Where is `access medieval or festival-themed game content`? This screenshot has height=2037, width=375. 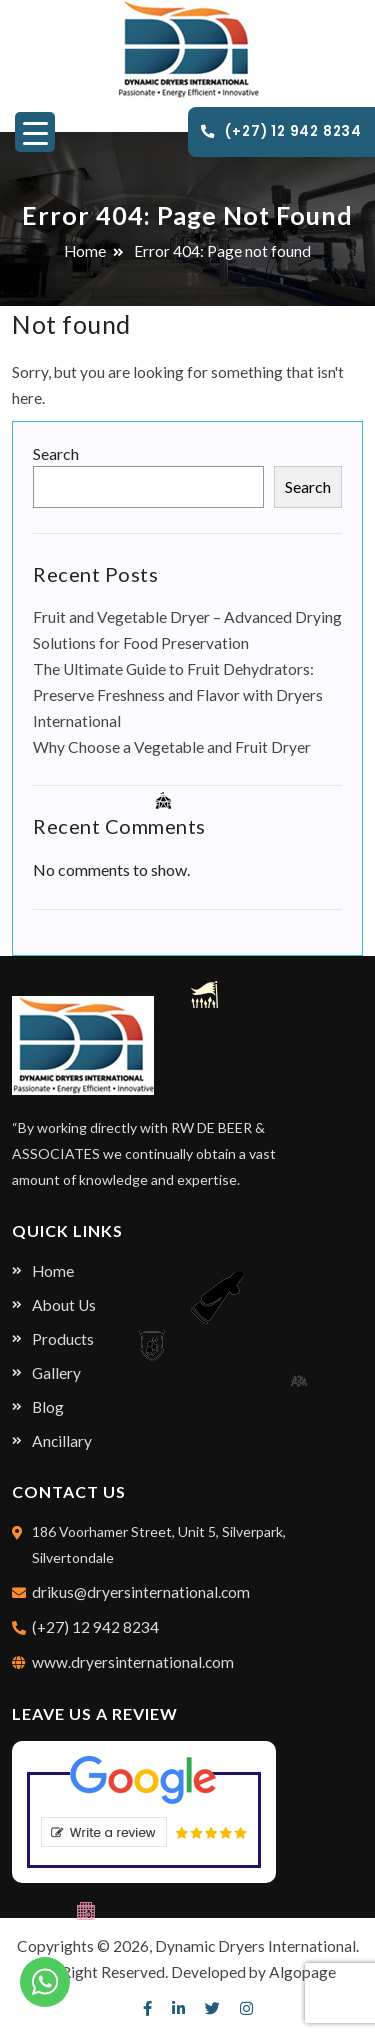 access medieval or festival-themed game content is located at coordinates (163, 800).